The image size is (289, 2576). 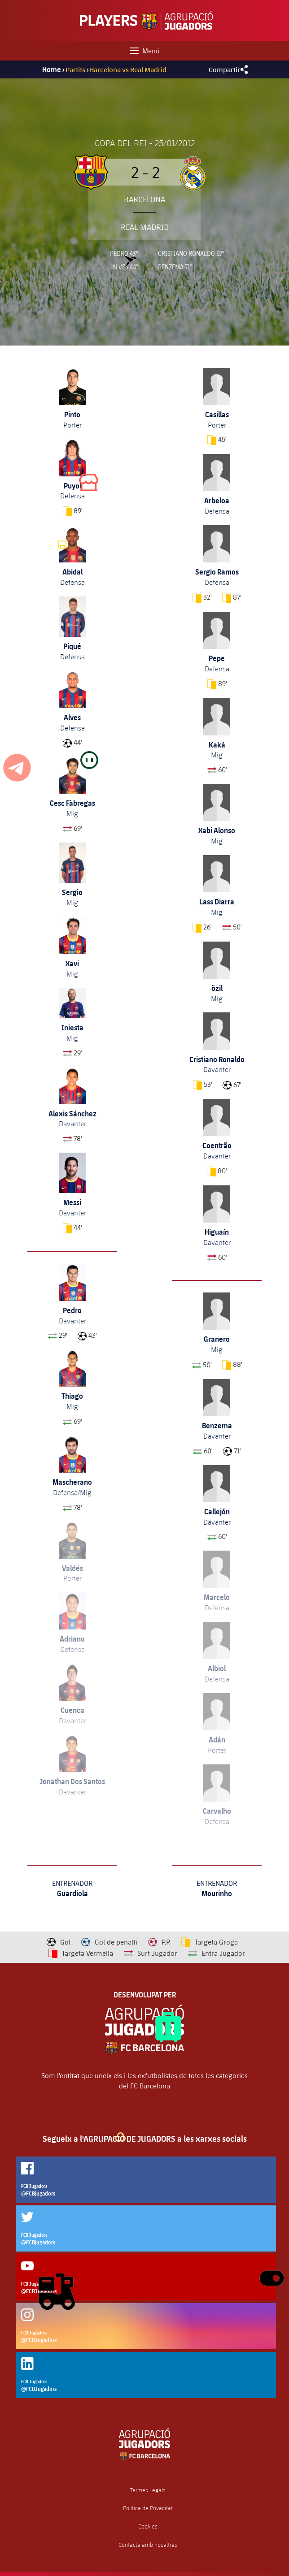 What do you see at coordinates (271, 2278) in the screenshot?
I see `toggle a setting on or off` at bounding box center [271, 2278].